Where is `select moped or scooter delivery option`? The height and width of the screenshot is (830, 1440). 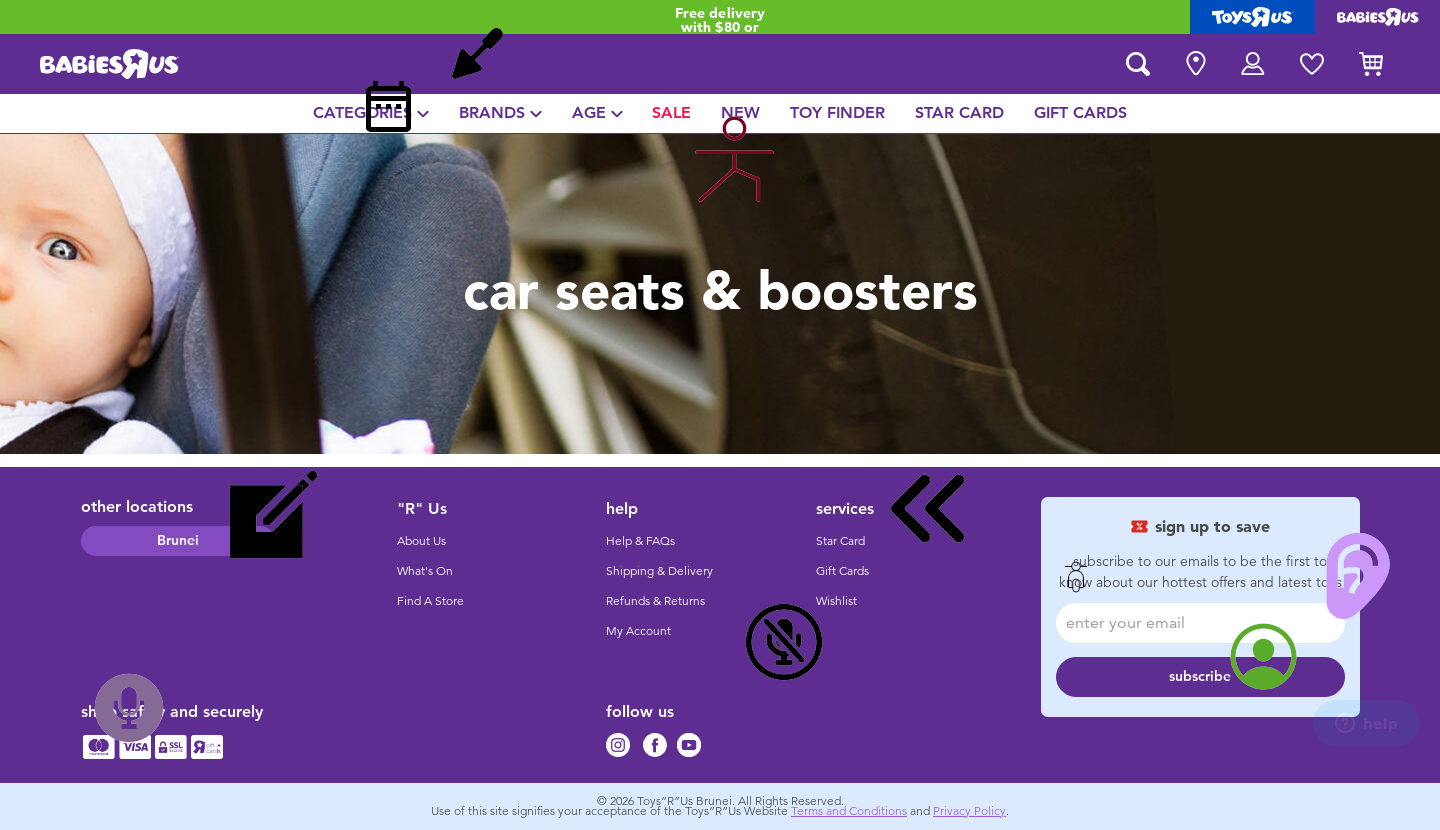
select moped or scooter delivery option is located at coordinates (1076, 577).